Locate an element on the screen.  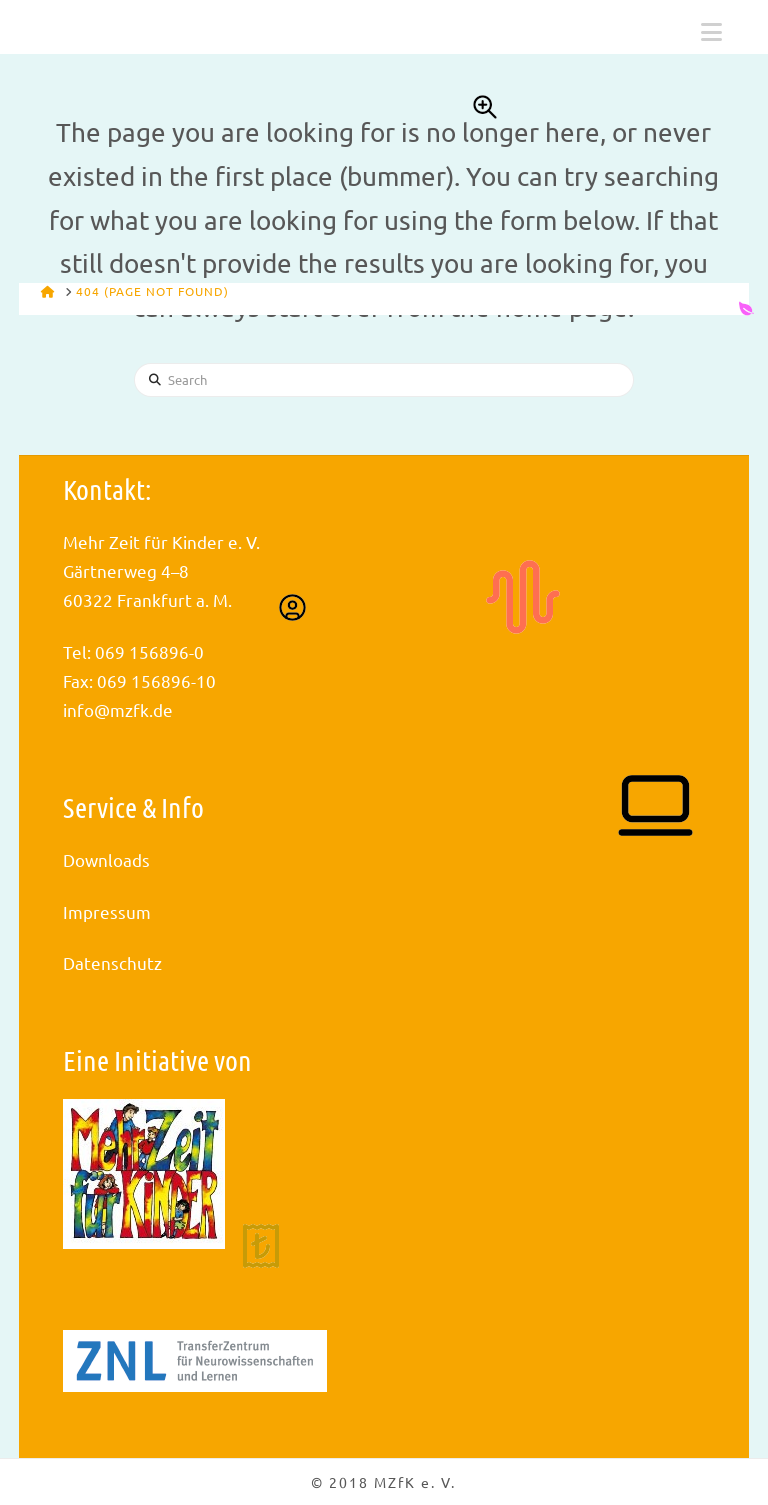
view receipt or transaction in turkish lira is located at coordinates (261, 1246).